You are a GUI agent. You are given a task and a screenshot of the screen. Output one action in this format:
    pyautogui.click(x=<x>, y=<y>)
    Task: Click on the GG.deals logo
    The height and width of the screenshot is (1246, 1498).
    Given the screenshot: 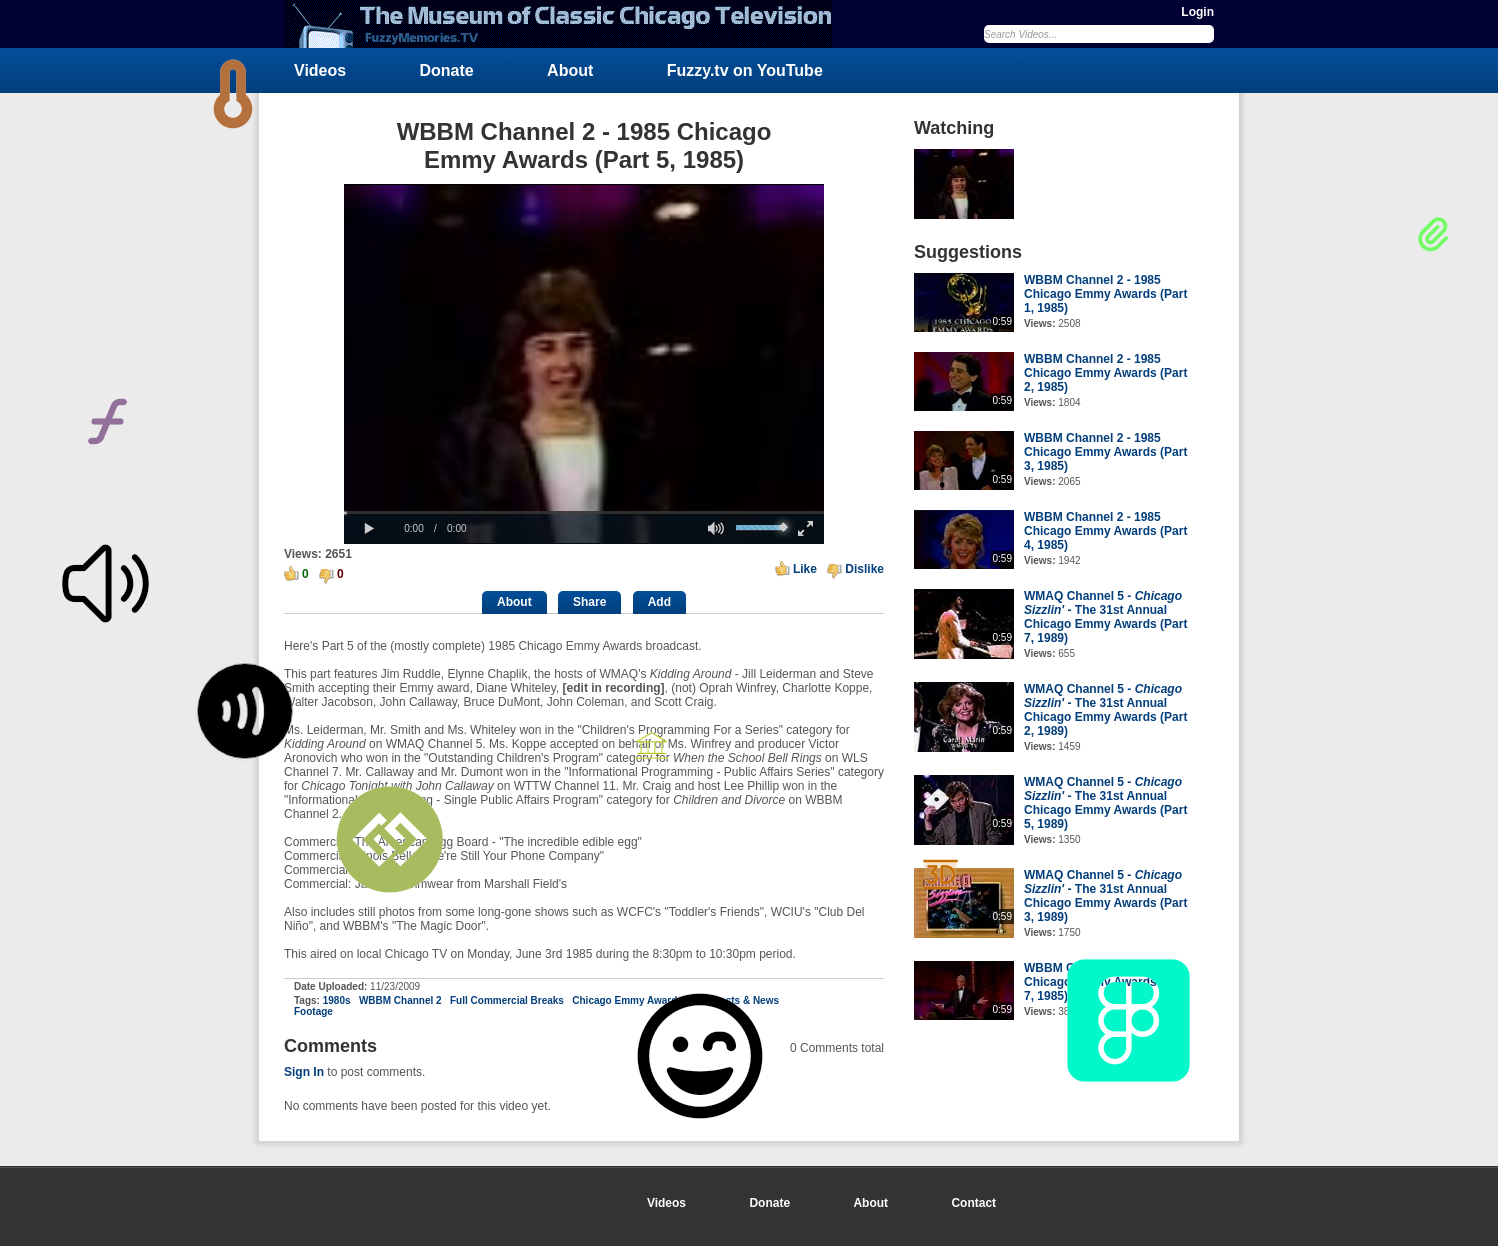 What is the action you would take?
    pyautogui.click(x=389, y=839)
    